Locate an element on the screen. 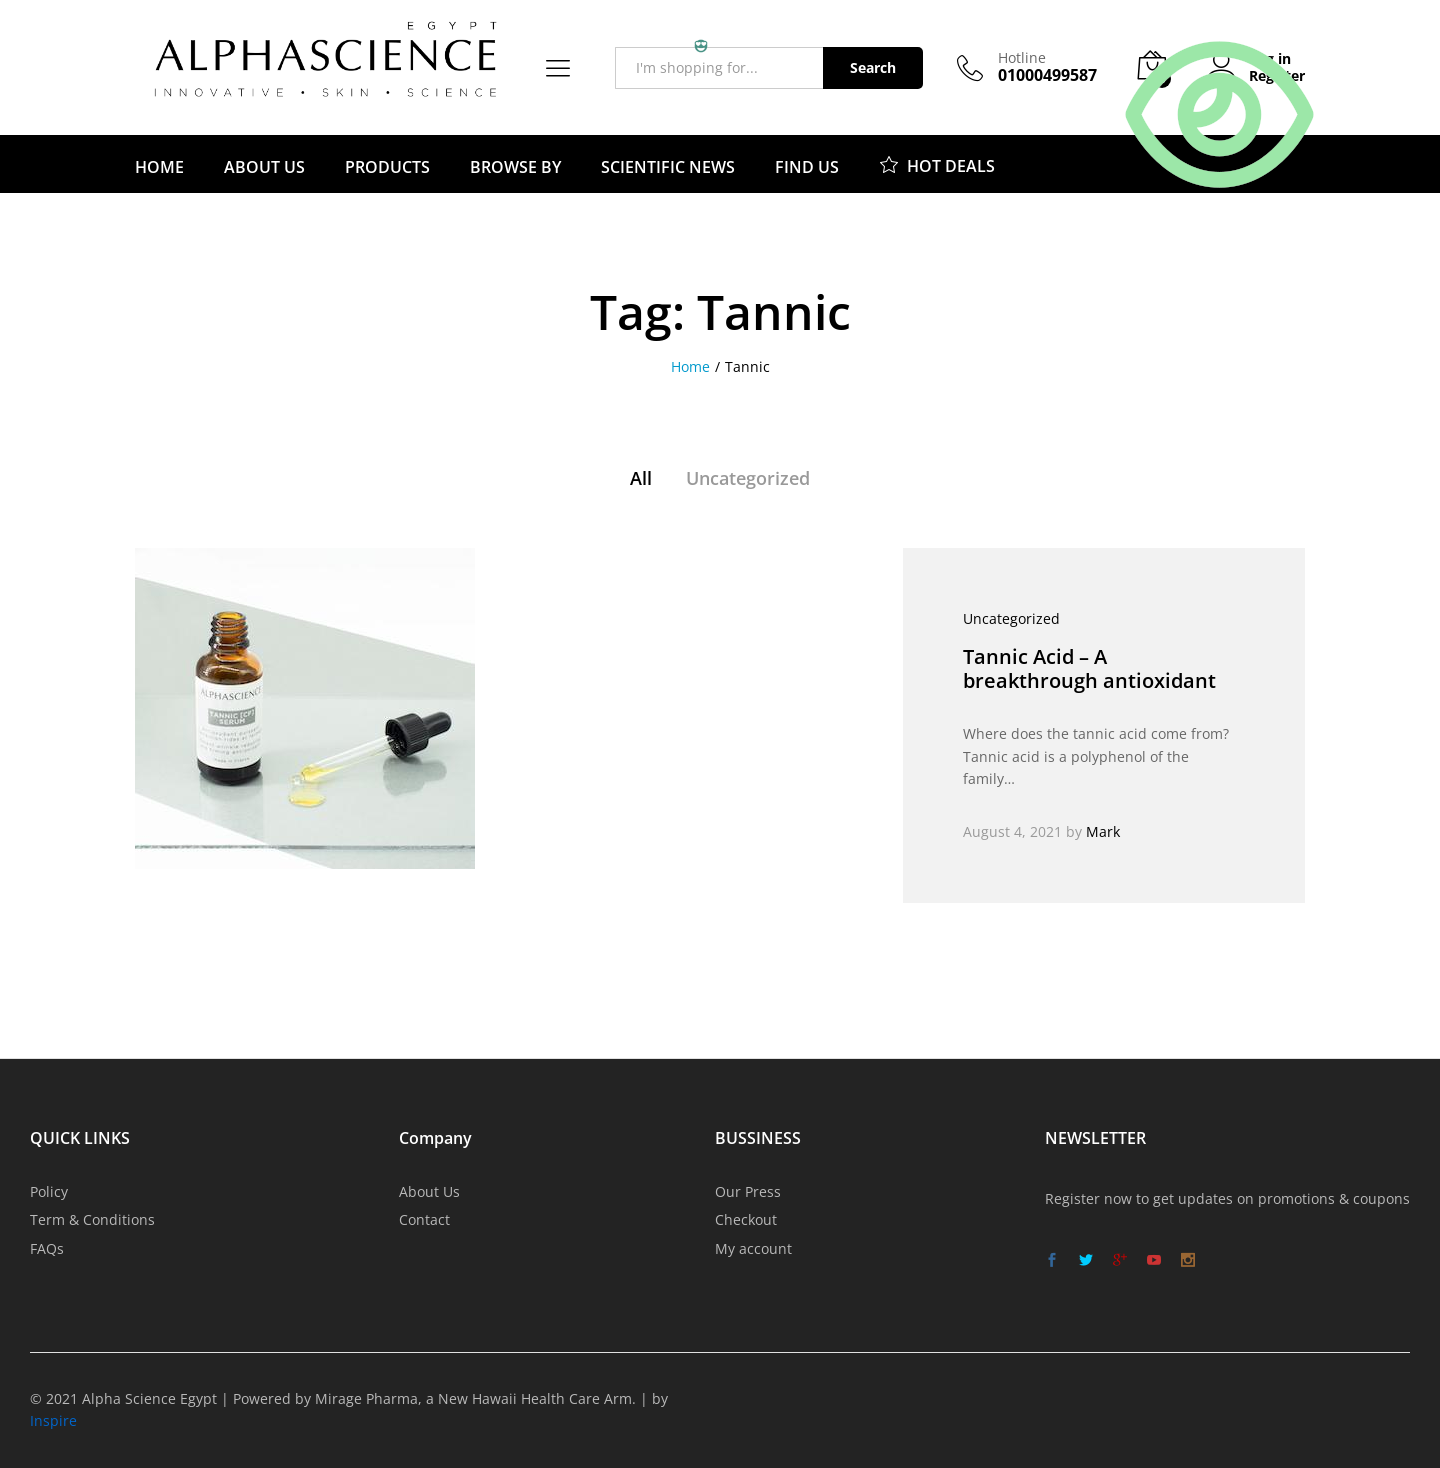  view or preview content is located at coordinates (1219, 114).